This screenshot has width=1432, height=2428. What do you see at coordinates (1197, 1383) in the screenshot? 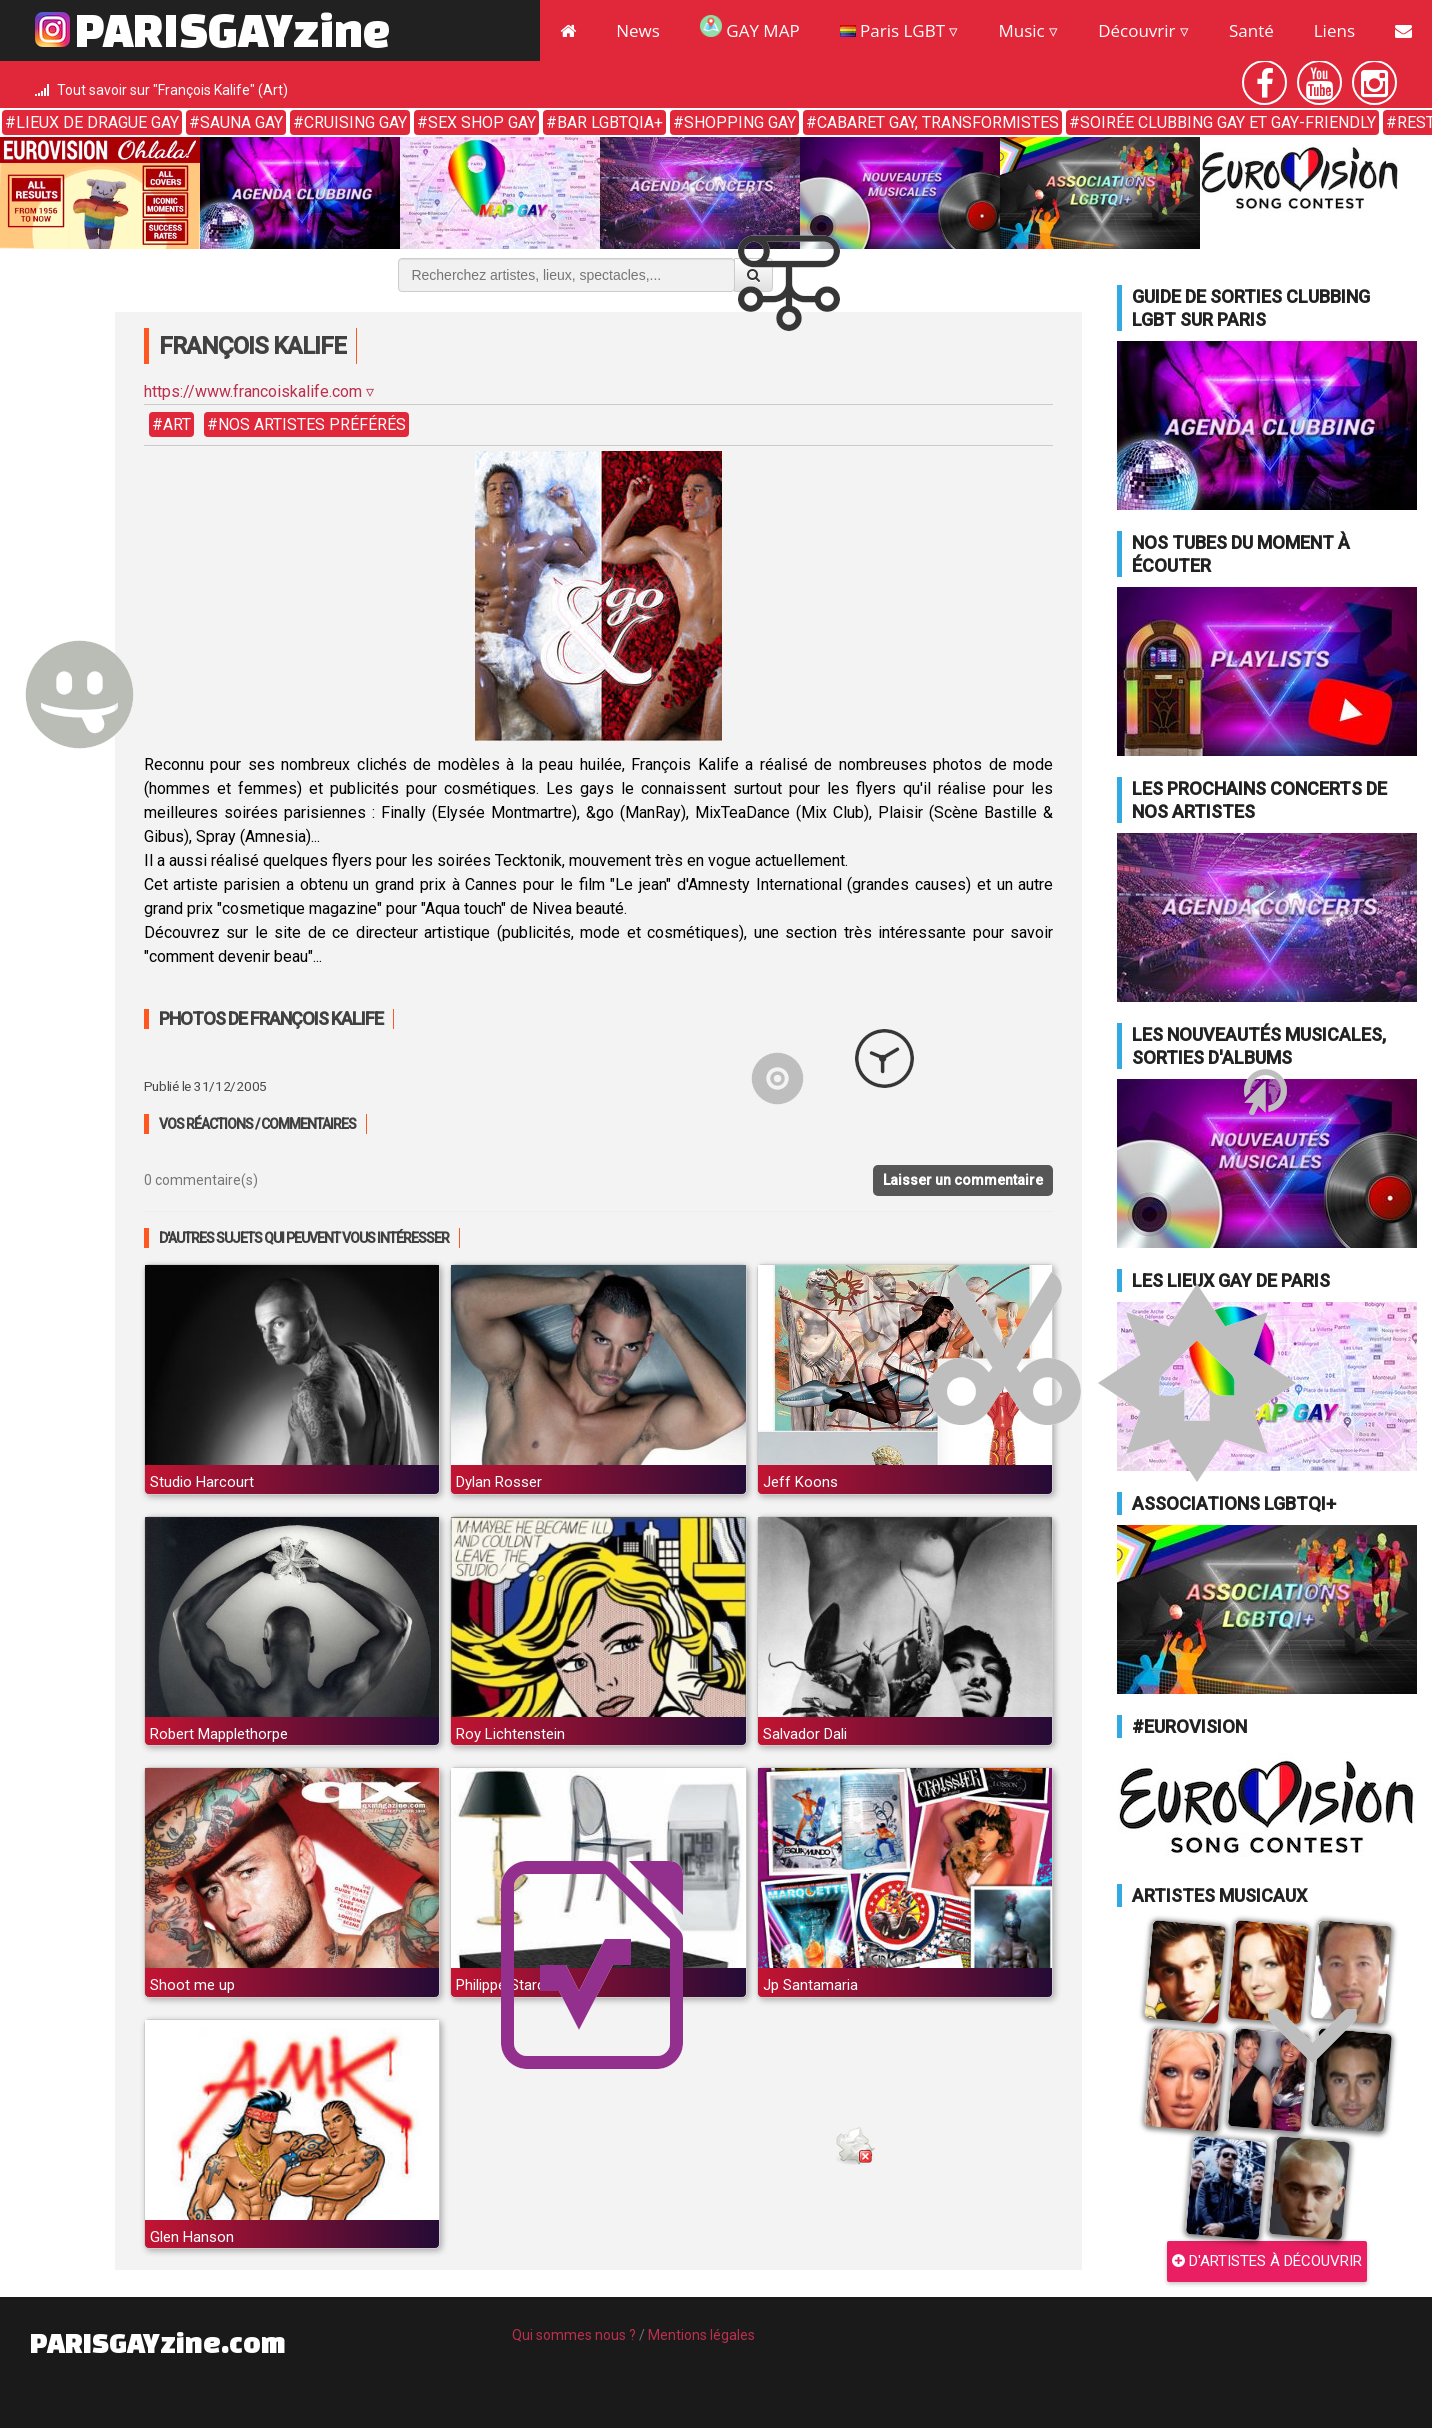
I see `indicates a software update is available` at bounding box center [1197, 1383].